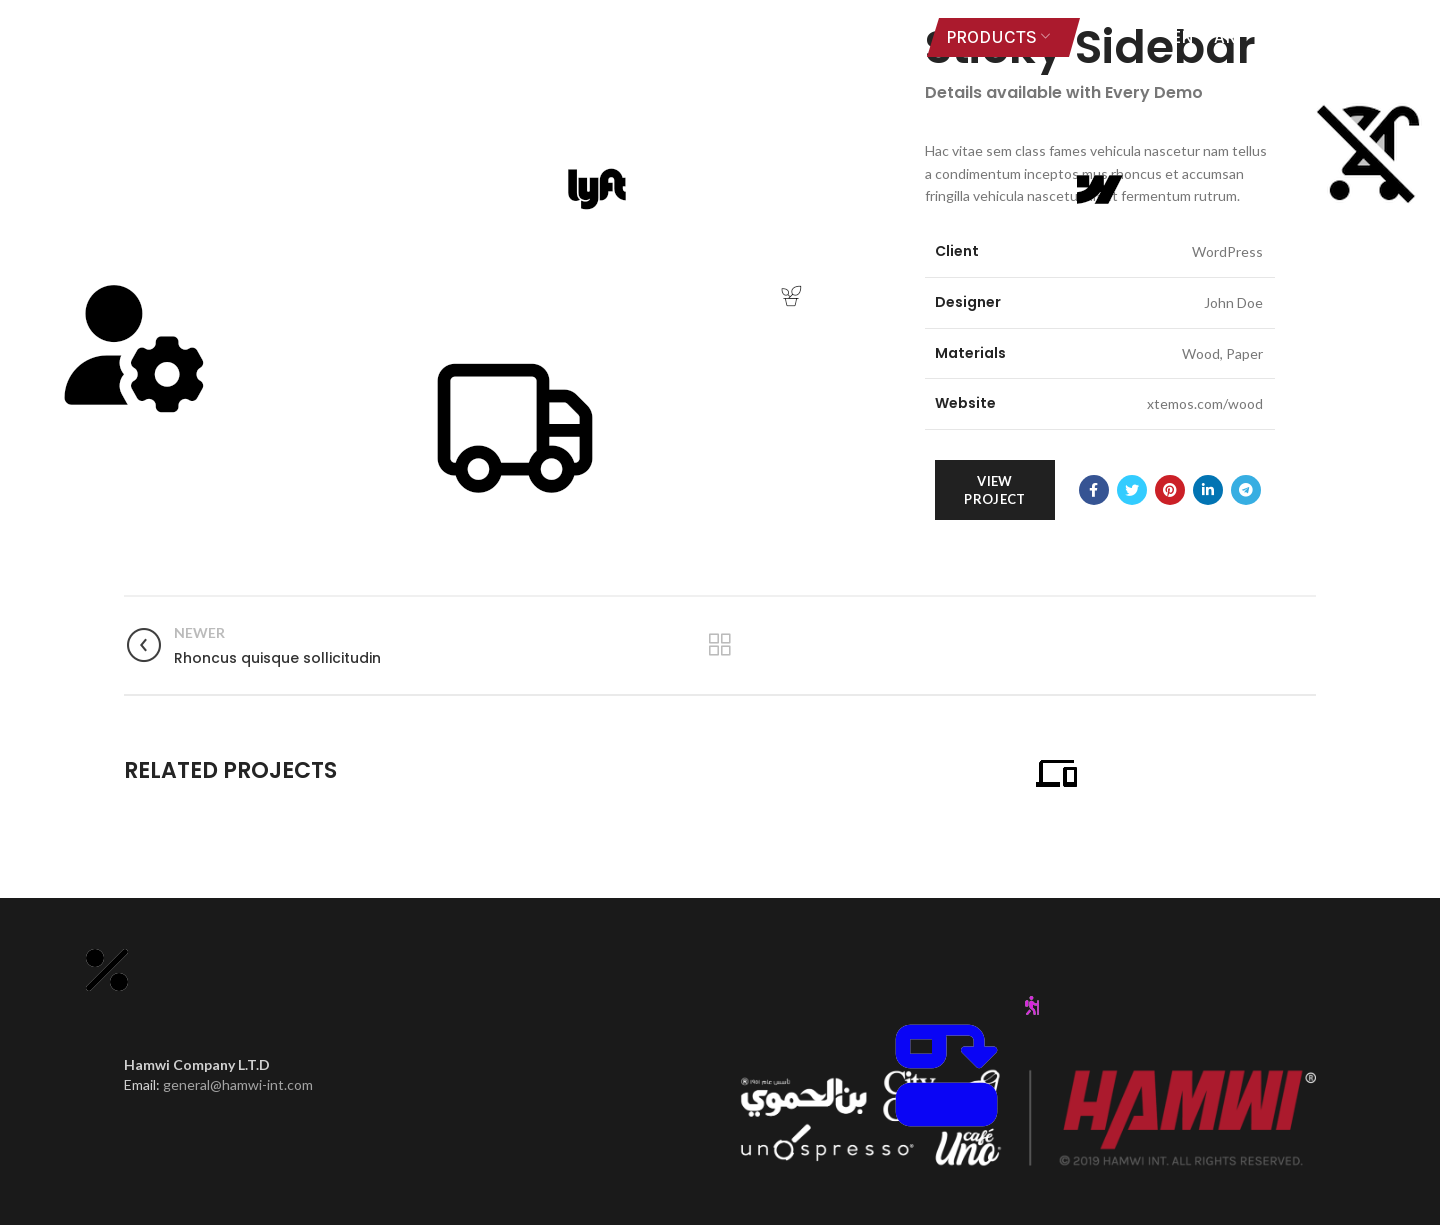  What do you see at coordinates (1369, 150) in the screenshot?
I see `strollers not permitted in this area` at bounding box center [1369, 150].